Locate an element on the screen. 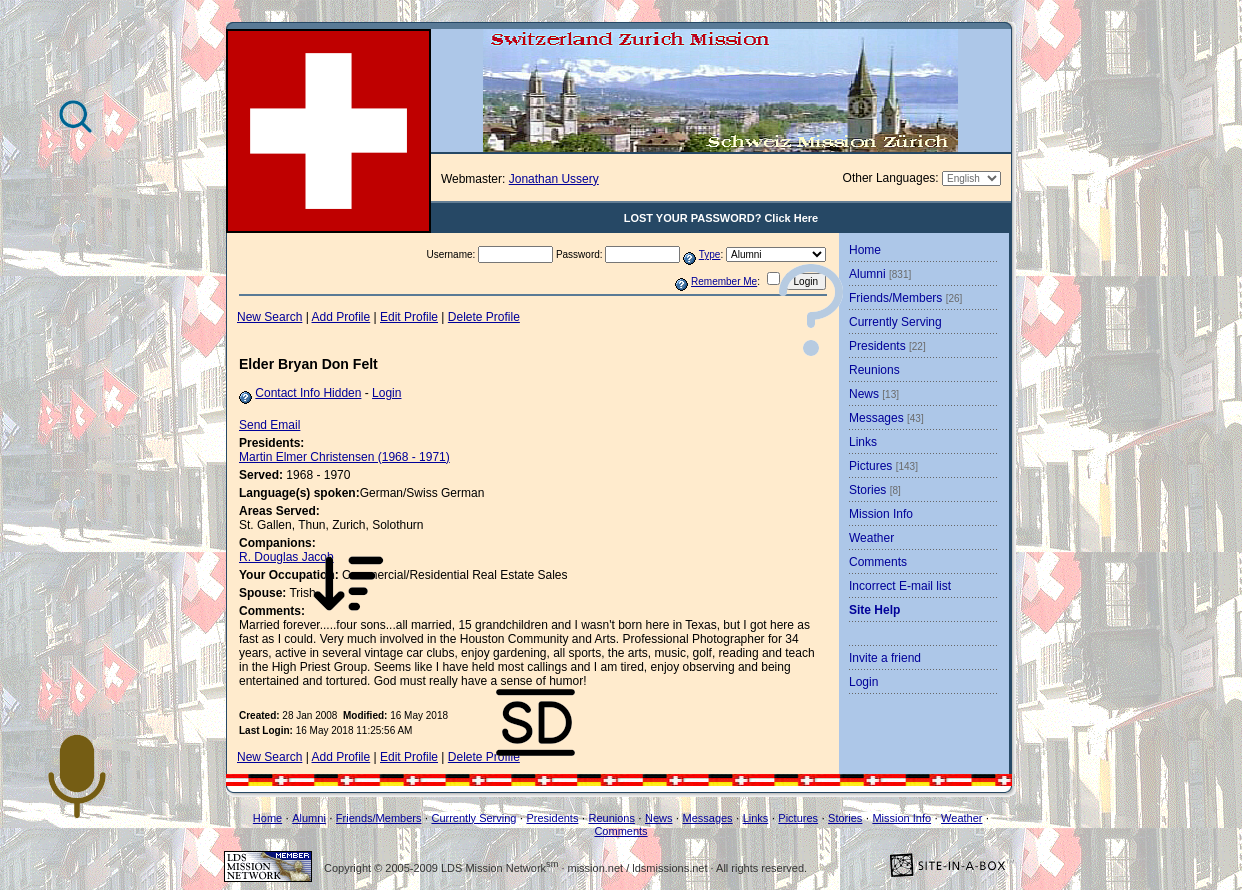 Image resolution: width=1242 pixels, height=890 pixels. tap to use voice input is located at coordinates (77, 775).